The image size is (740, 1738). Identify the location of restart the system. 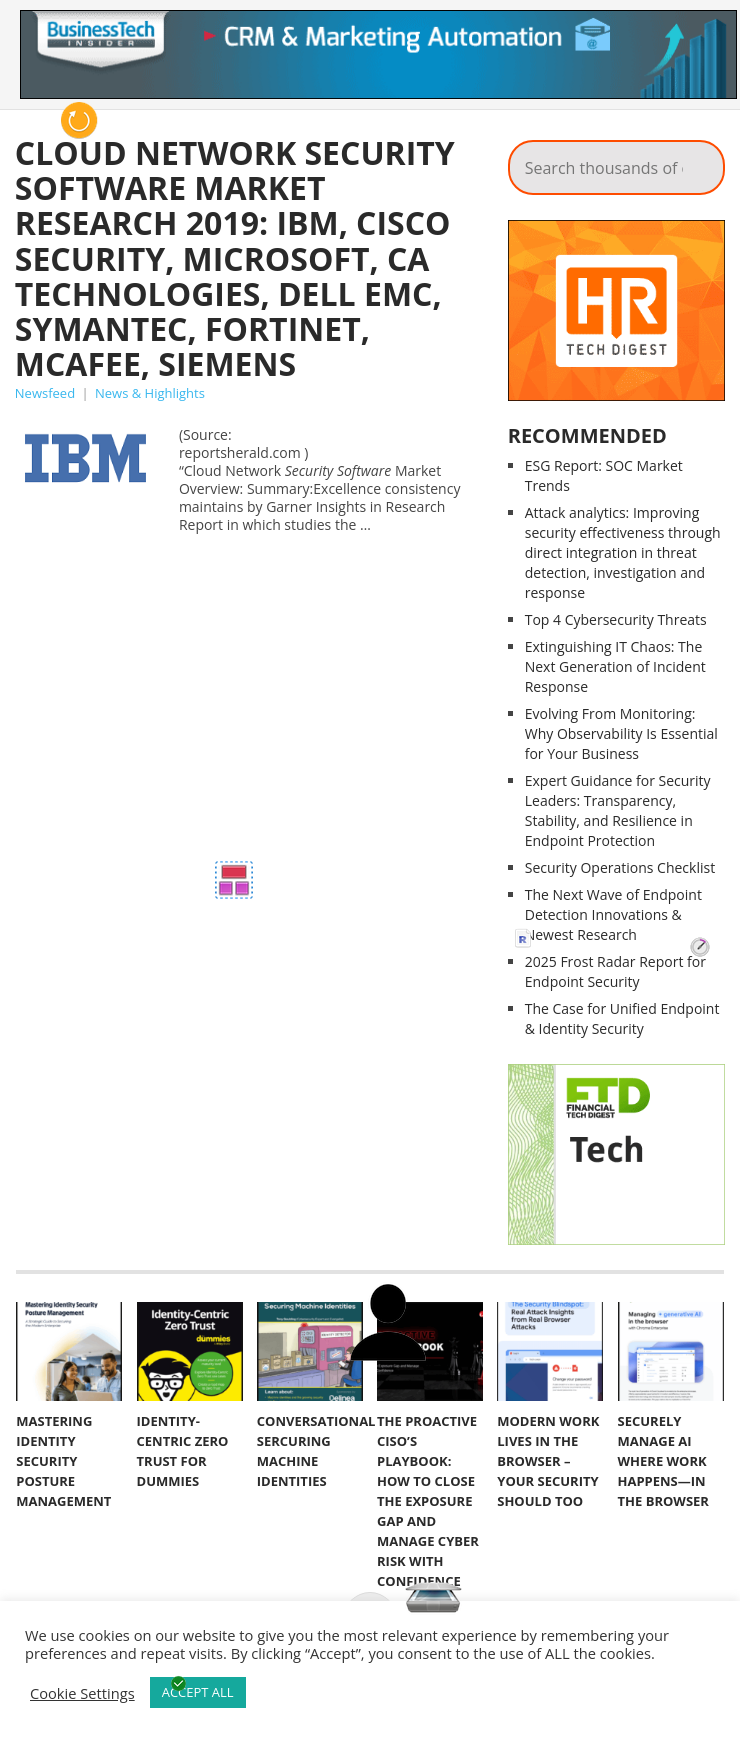
(79, 120).